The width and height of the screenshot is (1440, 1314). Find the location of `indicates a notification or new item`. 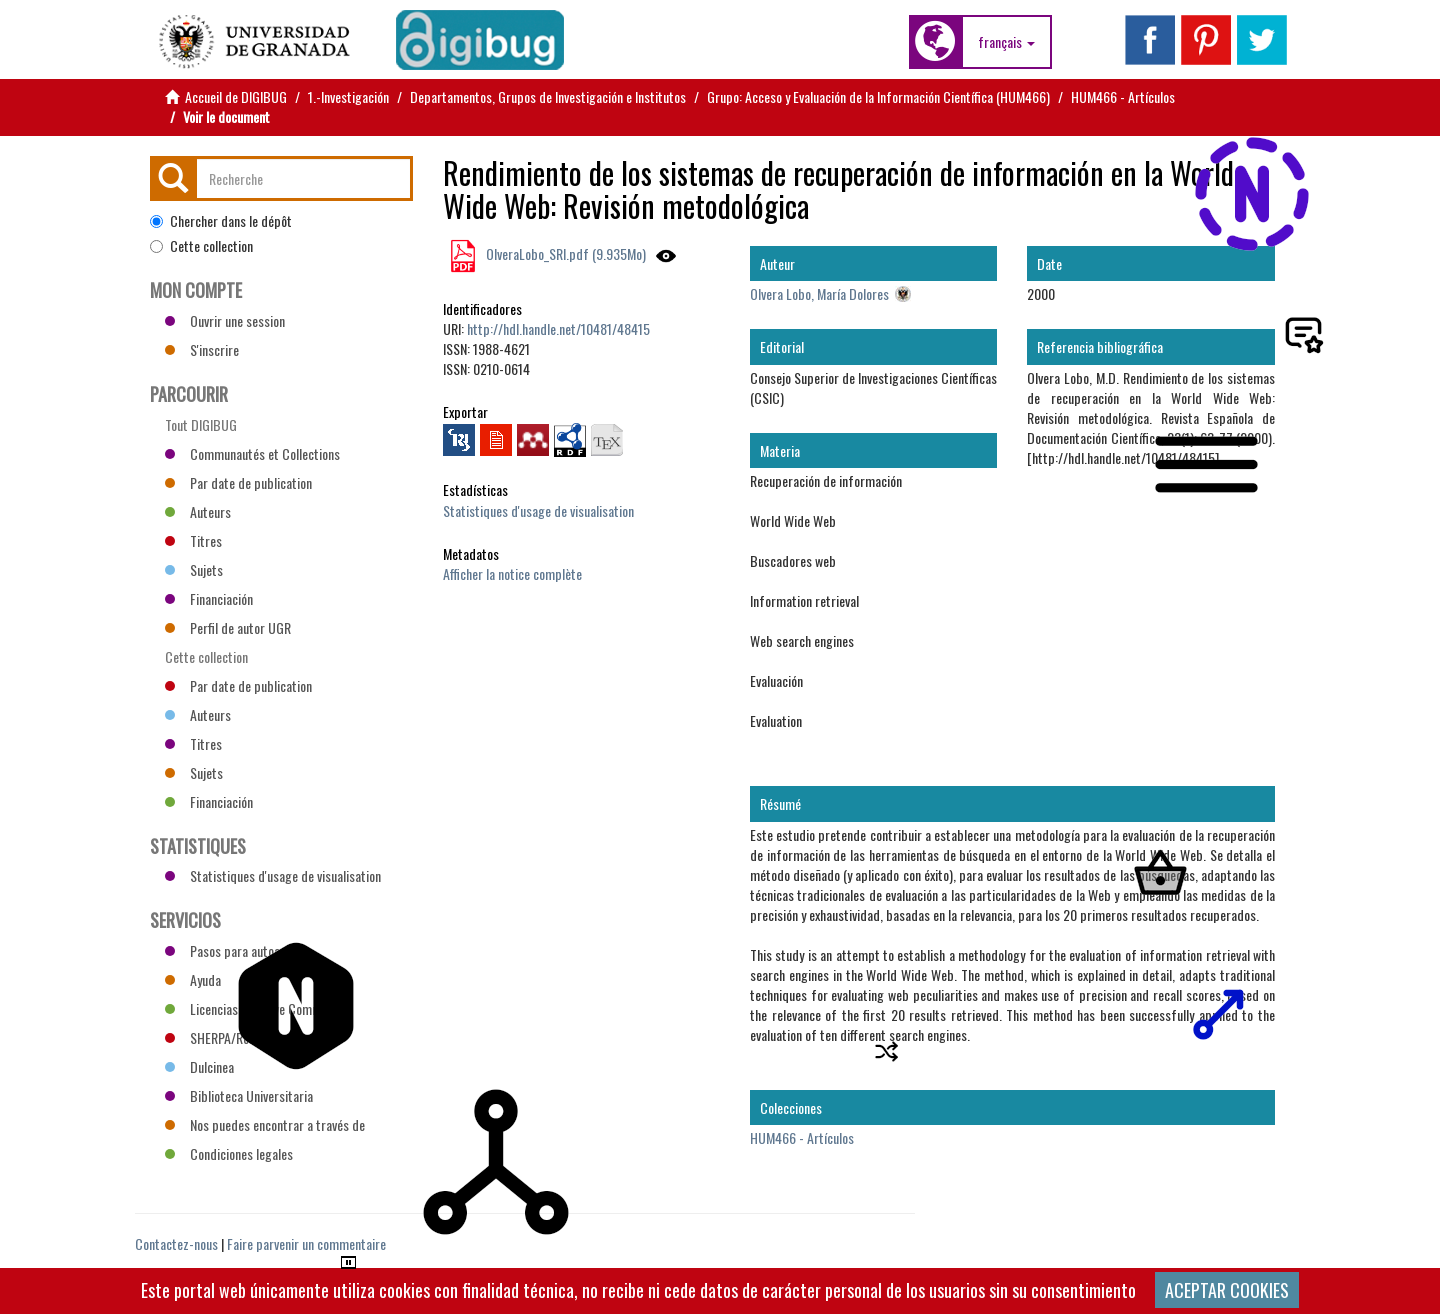

indicates a notification or new item is located at coordinates (296, 1006).